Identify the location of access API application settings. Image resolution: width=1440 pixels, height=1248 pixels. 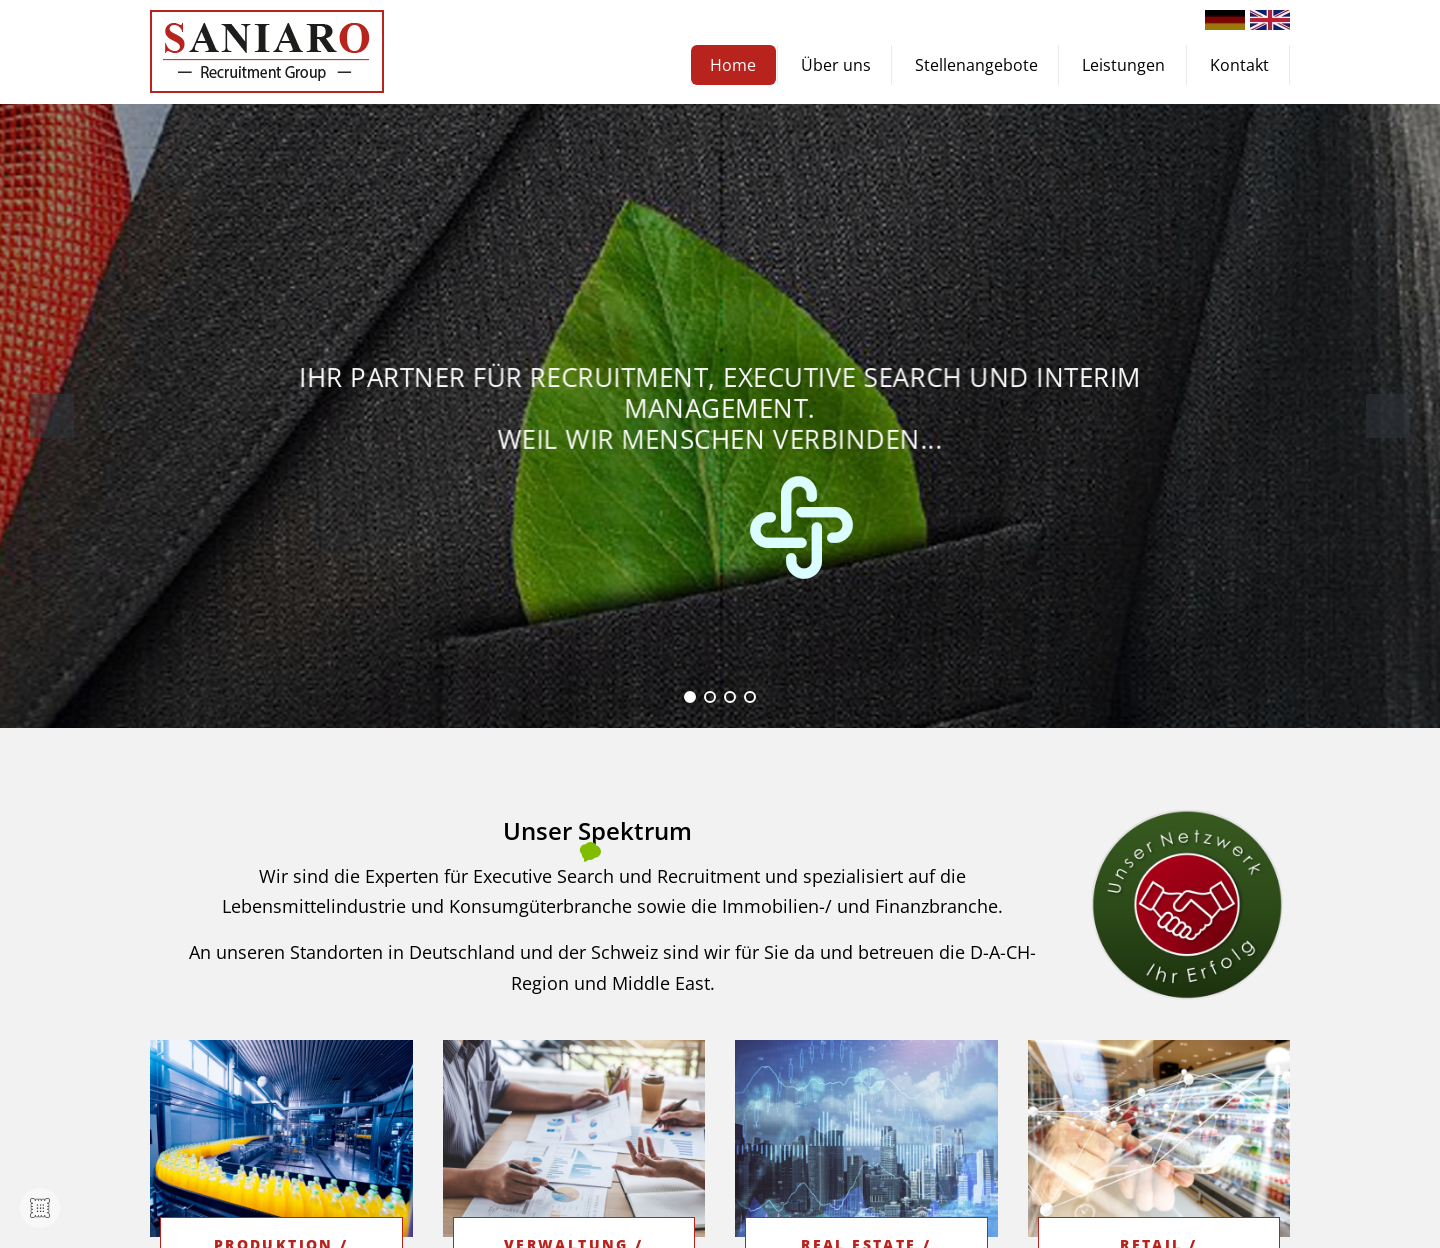
(801, 527).